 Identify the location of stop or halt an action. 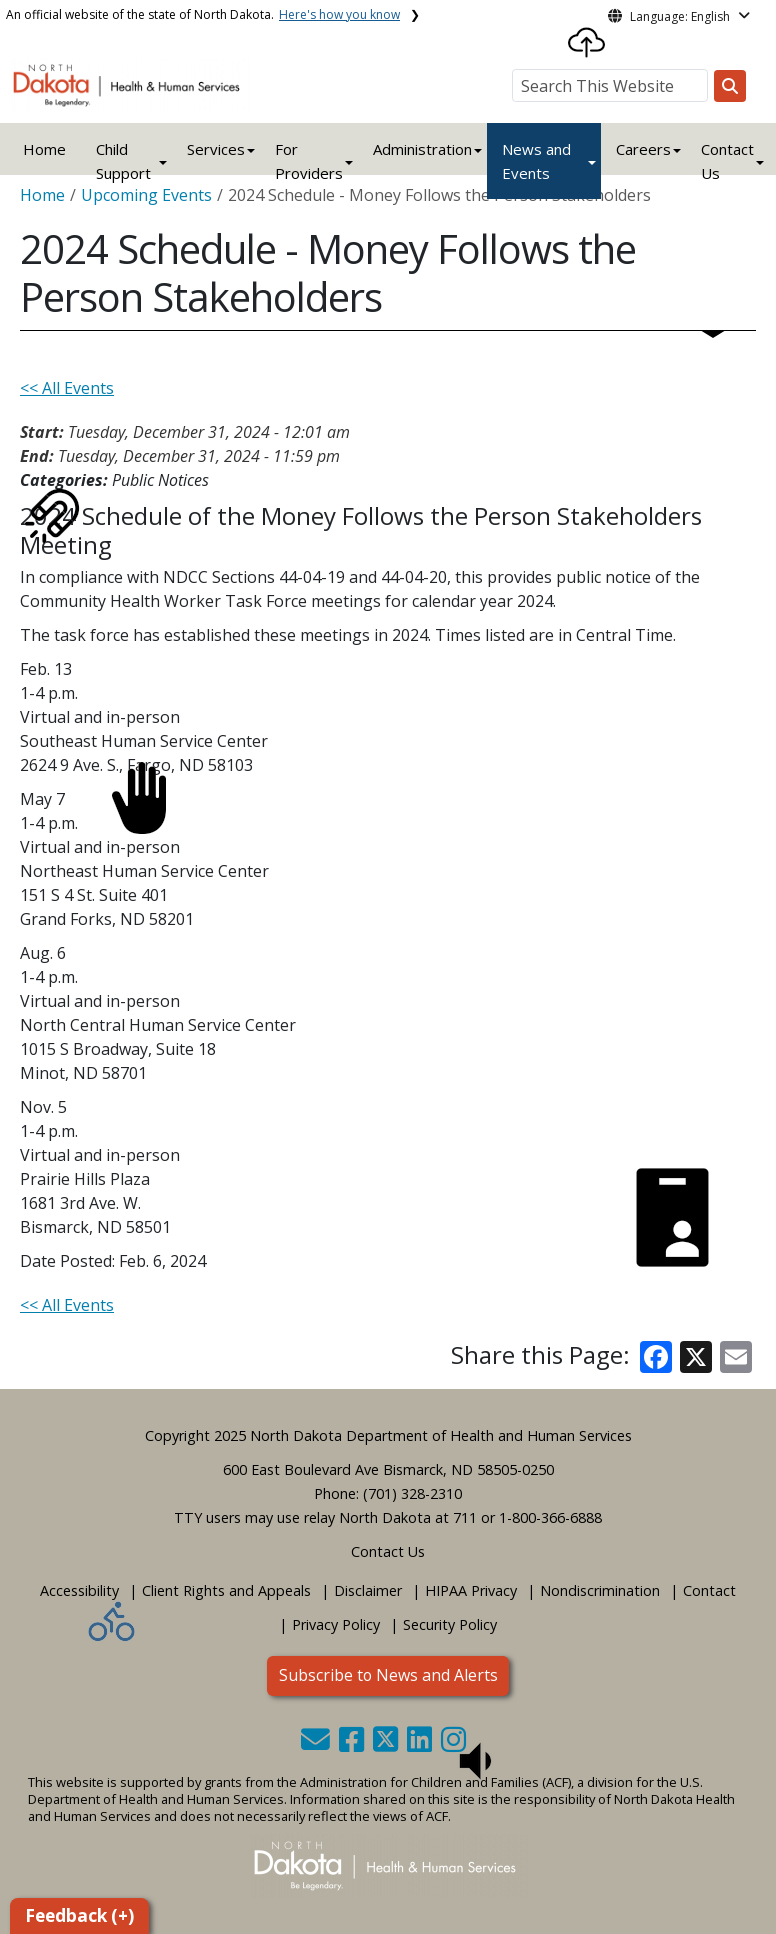
(139, 798).